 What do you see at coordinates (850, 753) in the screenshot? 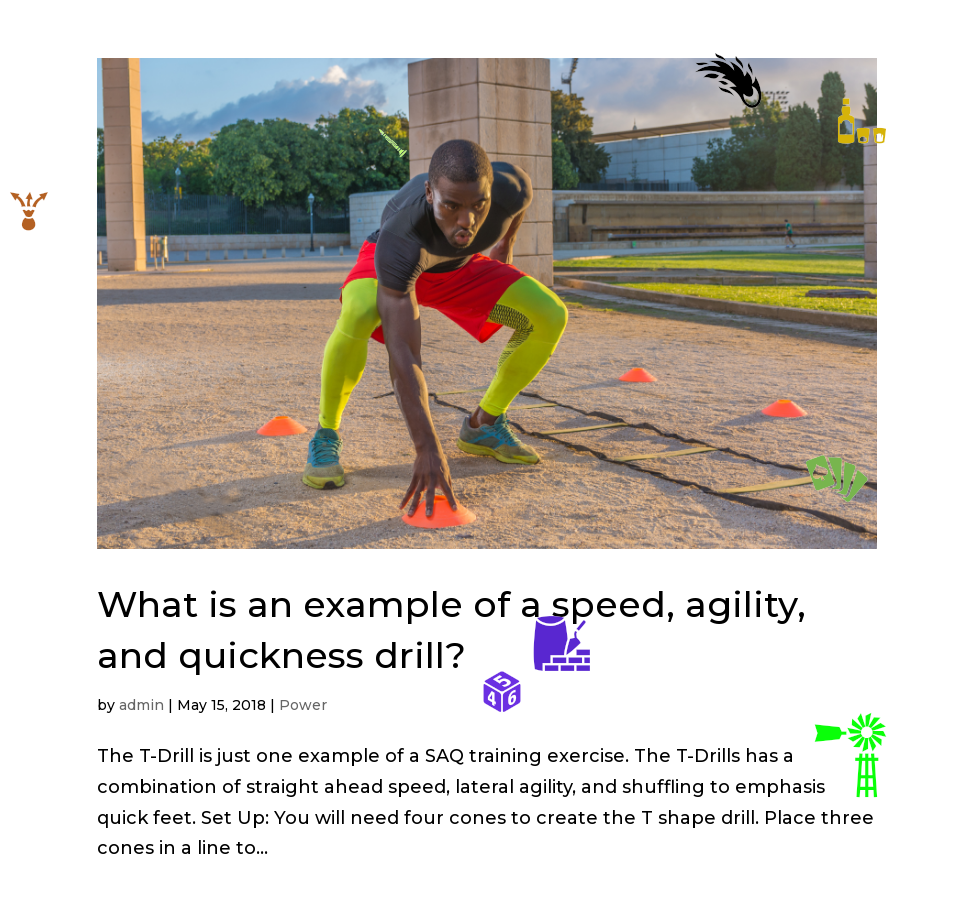
I see `windmill or wind pump structure icon` at bounding box center [850, 753].